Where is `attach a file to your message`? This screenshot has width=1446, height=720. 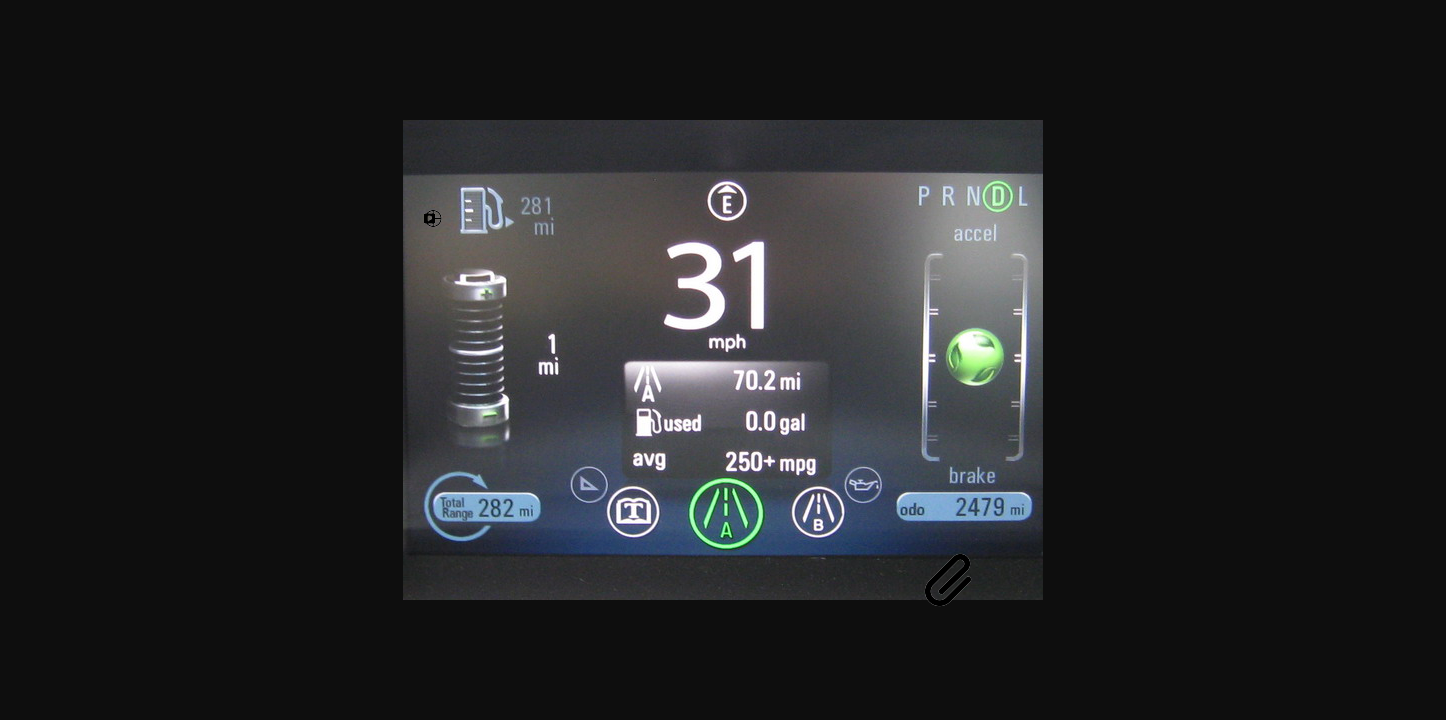
attach a file to your message is located at coordinates (949, 579).